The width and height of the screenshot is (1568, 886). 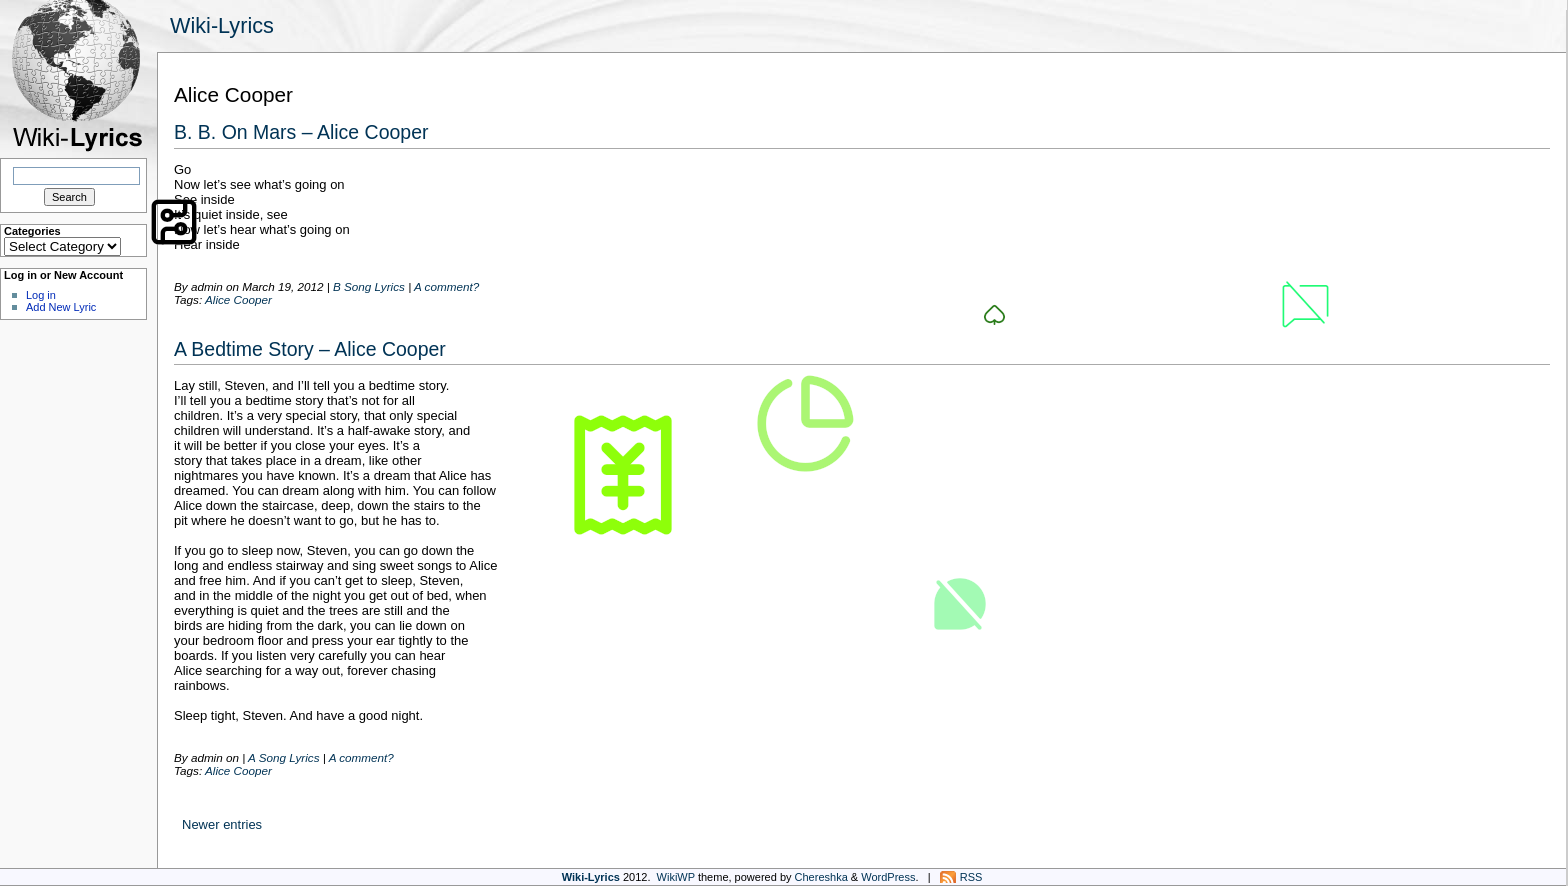 What do you see at coordinates (623, 475) in the screenshot?
I see `view receipt or transaction in Japanese yen` at bounding box center [623, 475].